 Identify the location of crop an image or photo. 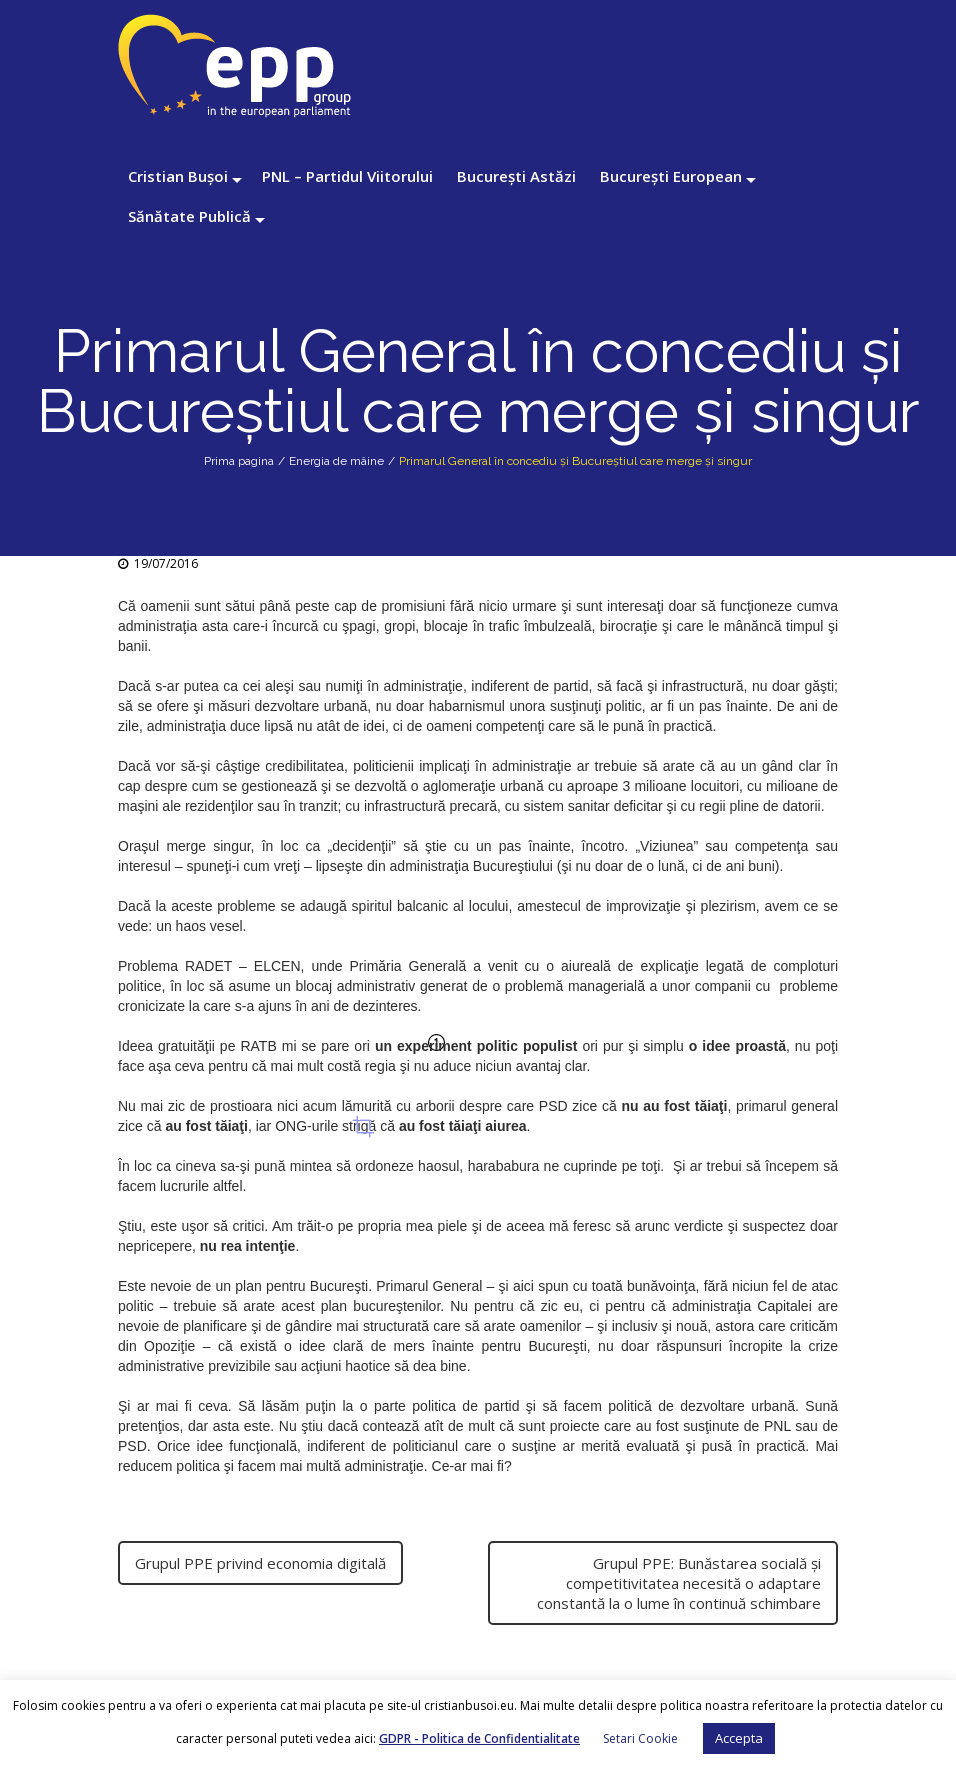
(363, 1126).